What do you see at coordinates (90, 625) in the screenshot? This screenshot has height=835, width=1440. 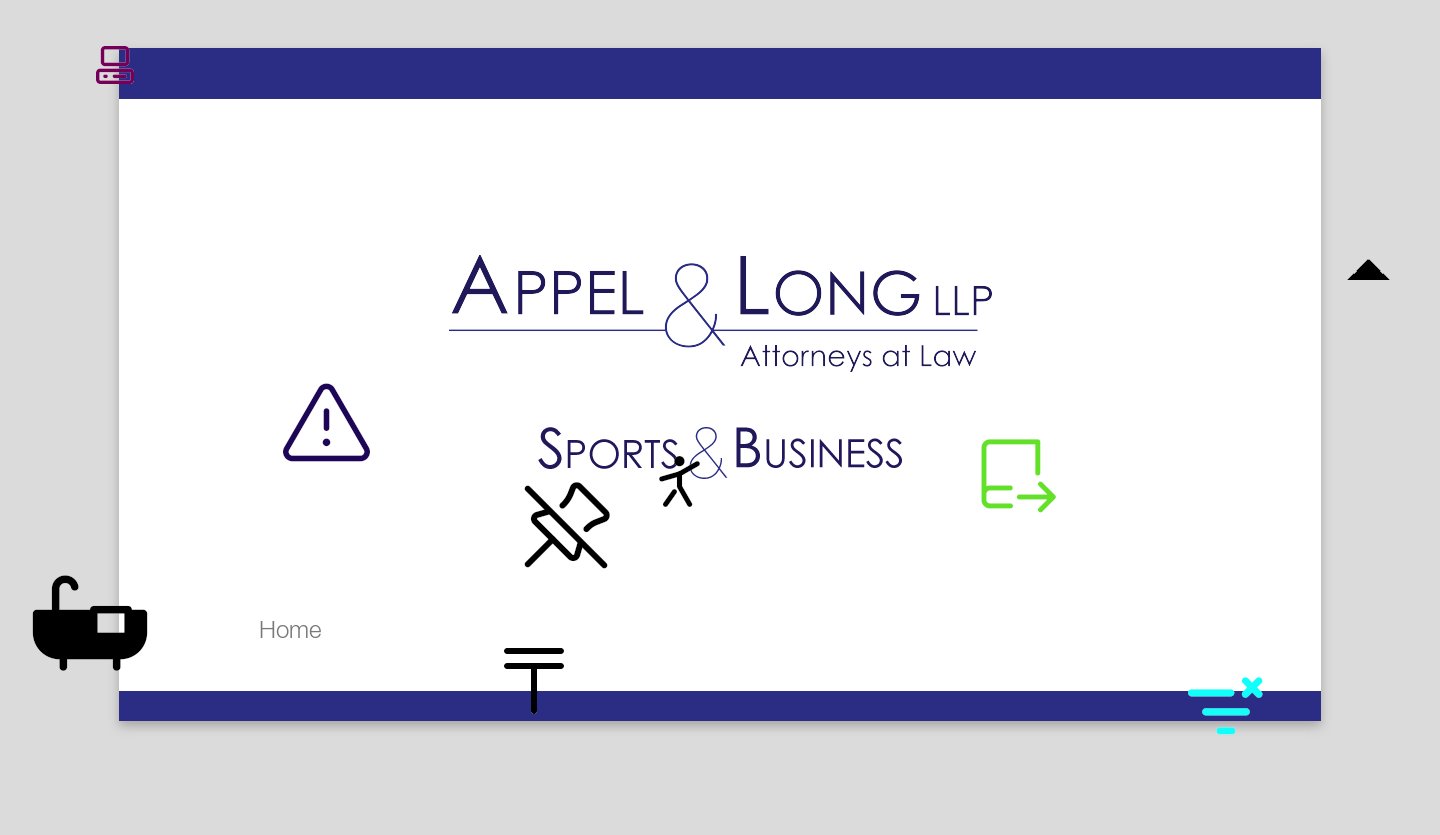 I see `indicates bathroom or bathing facilities` at bounding box center [90, 625].